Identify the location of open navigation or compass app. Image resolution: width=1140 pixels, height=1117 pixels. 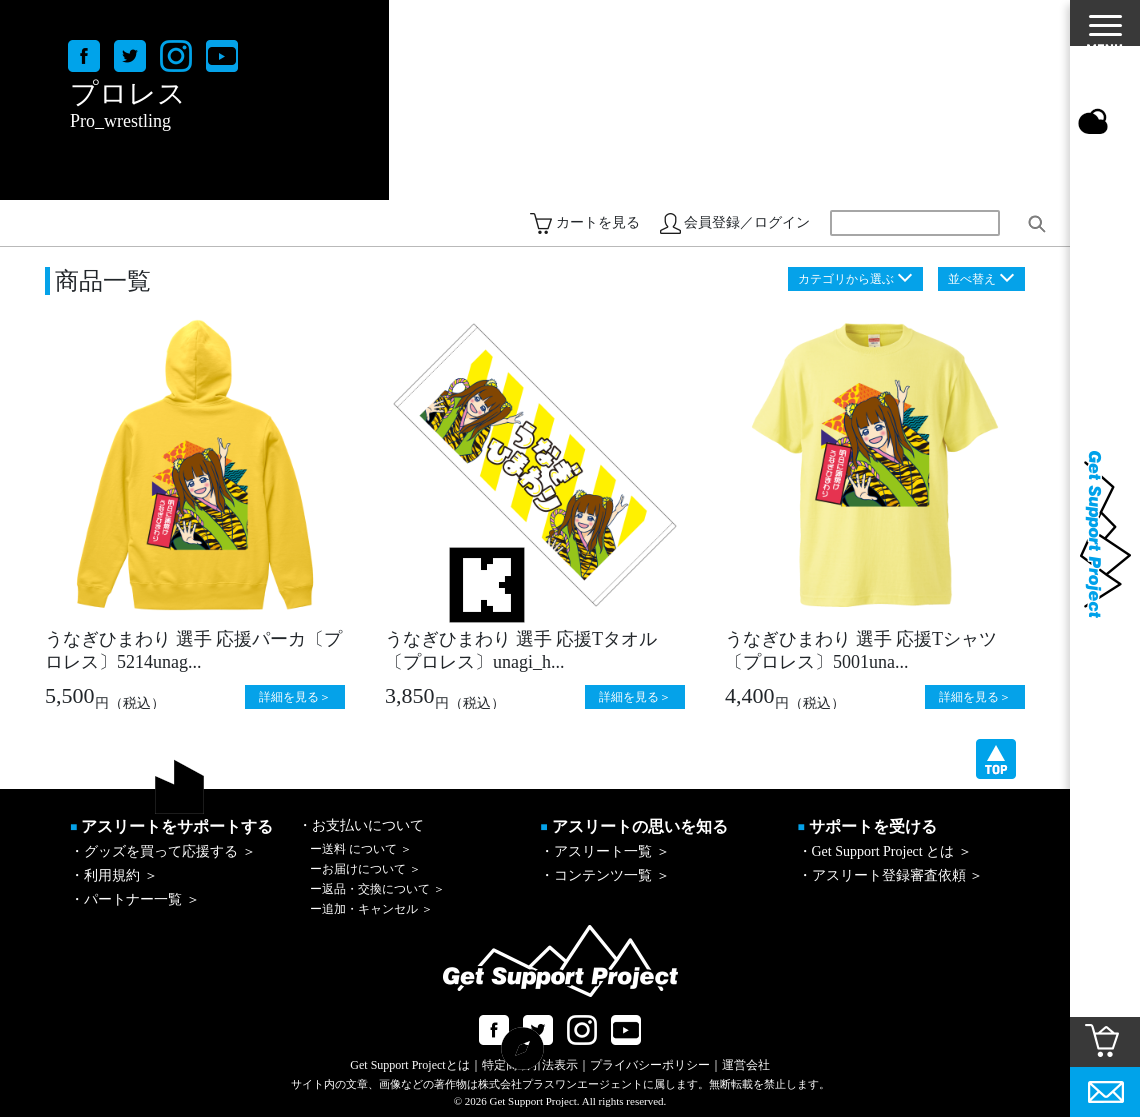
(522, 1048).